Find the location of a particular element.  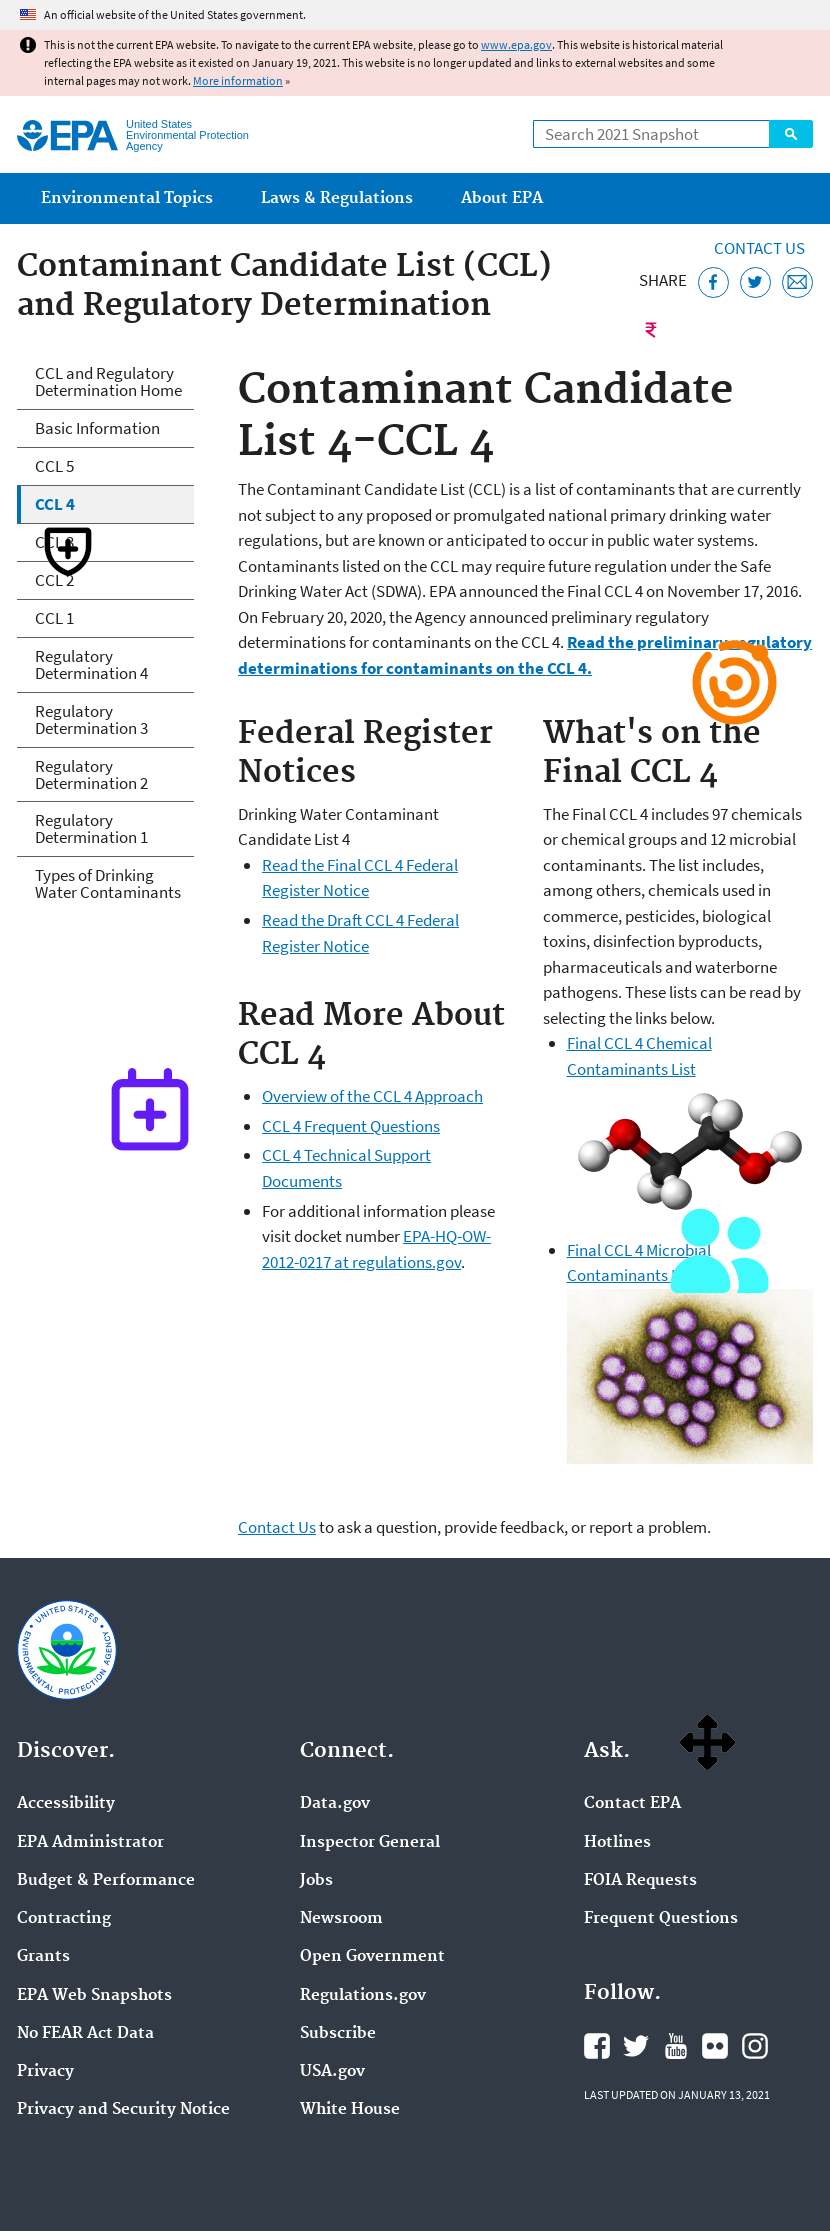

view your friends list is located at coordinates (719, 1249).